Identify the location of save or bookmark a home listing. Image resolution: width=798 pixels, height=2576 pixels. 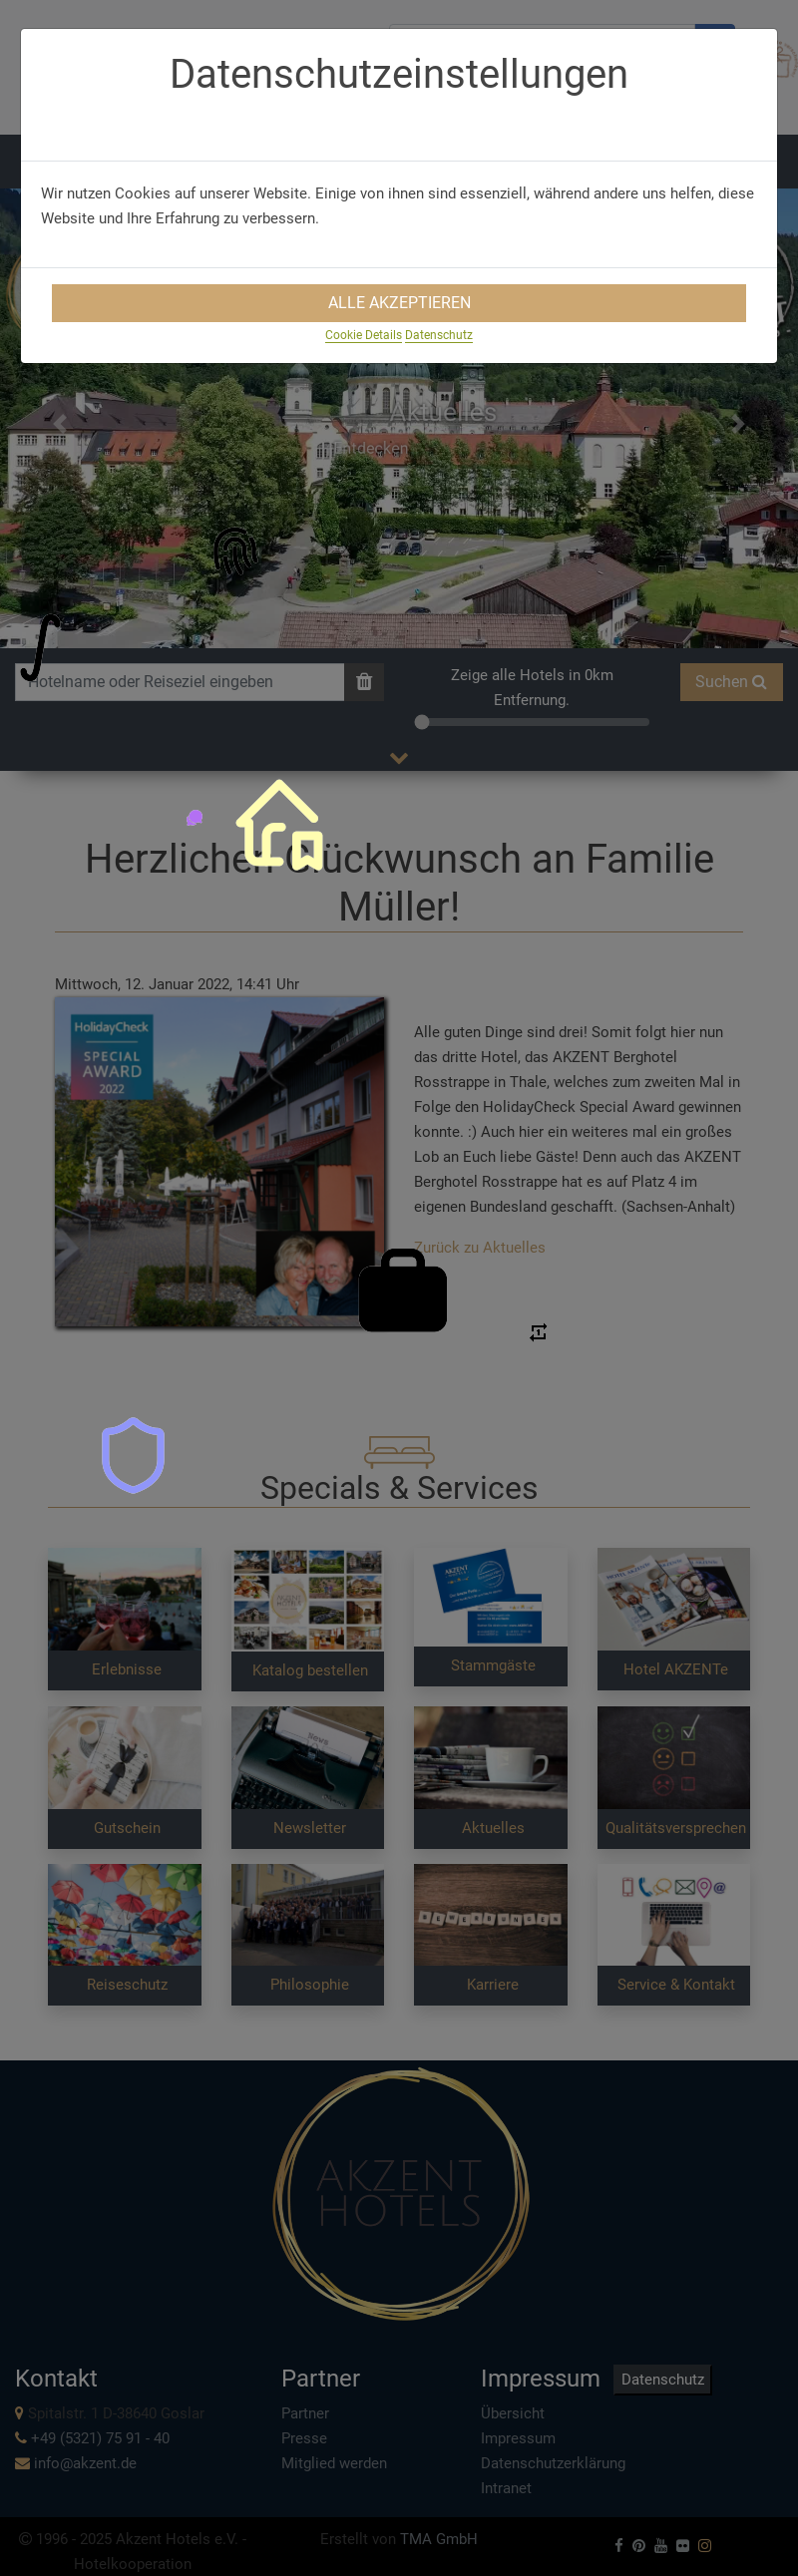
(279, 823).